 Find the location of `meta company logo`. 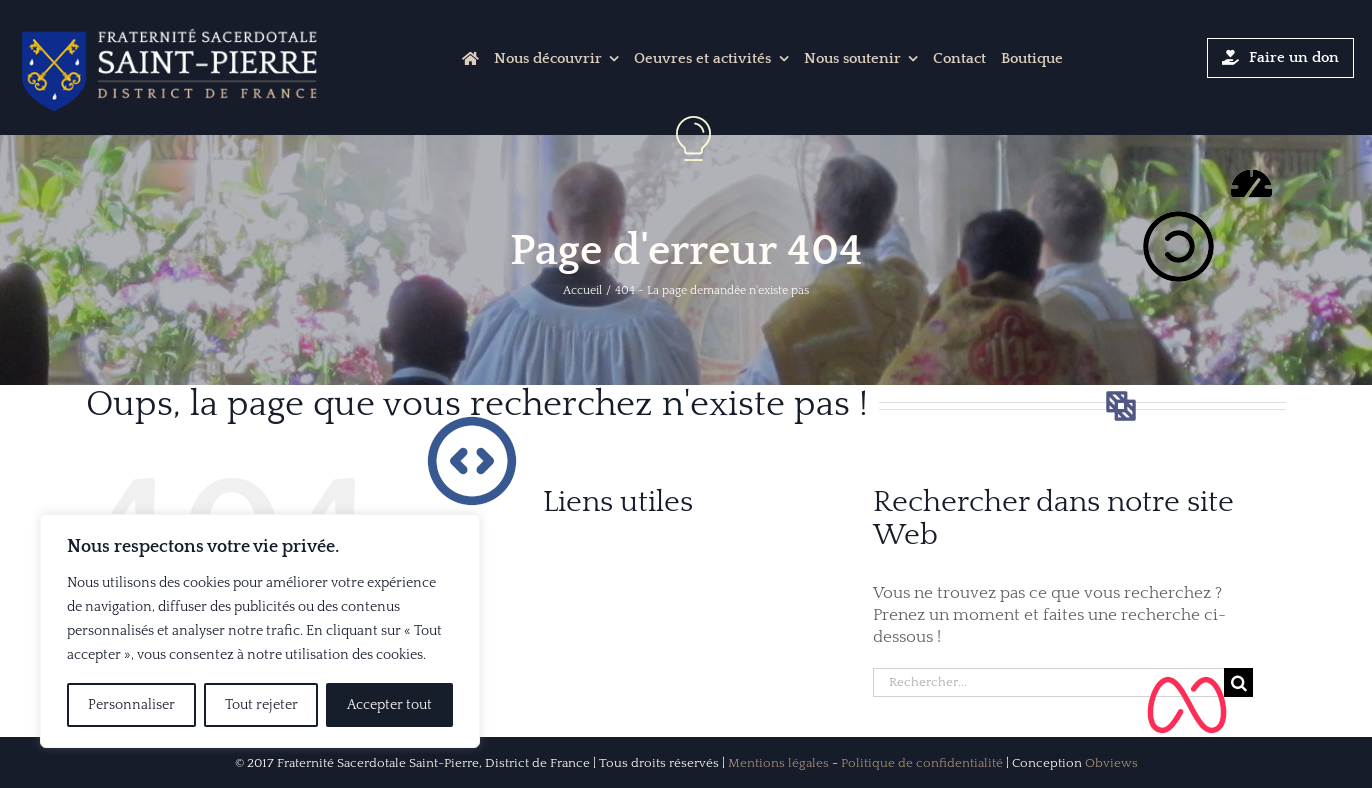

meta company logo is located at coordinates (1187, 705).